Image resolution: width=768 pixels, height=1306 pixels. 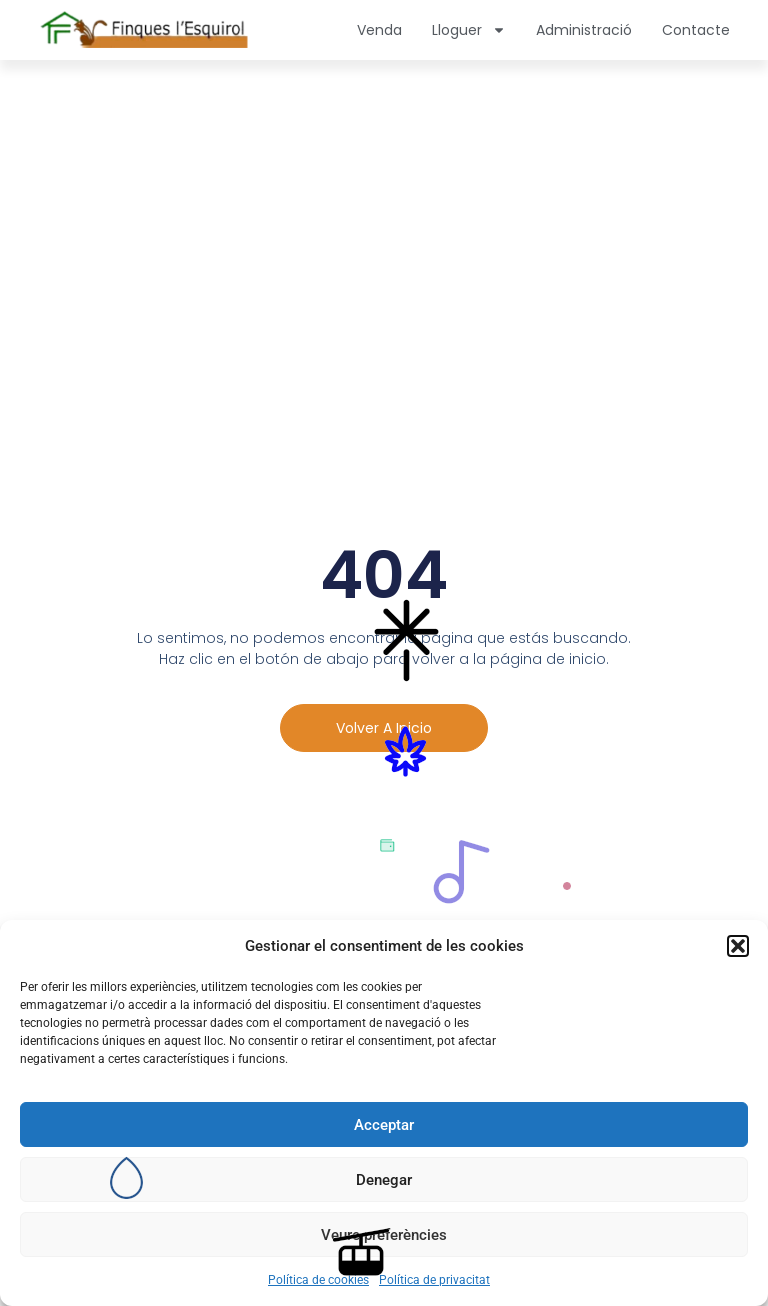 I want to click on indicates water or liquid-related settings, so click(x=126, y=1179).